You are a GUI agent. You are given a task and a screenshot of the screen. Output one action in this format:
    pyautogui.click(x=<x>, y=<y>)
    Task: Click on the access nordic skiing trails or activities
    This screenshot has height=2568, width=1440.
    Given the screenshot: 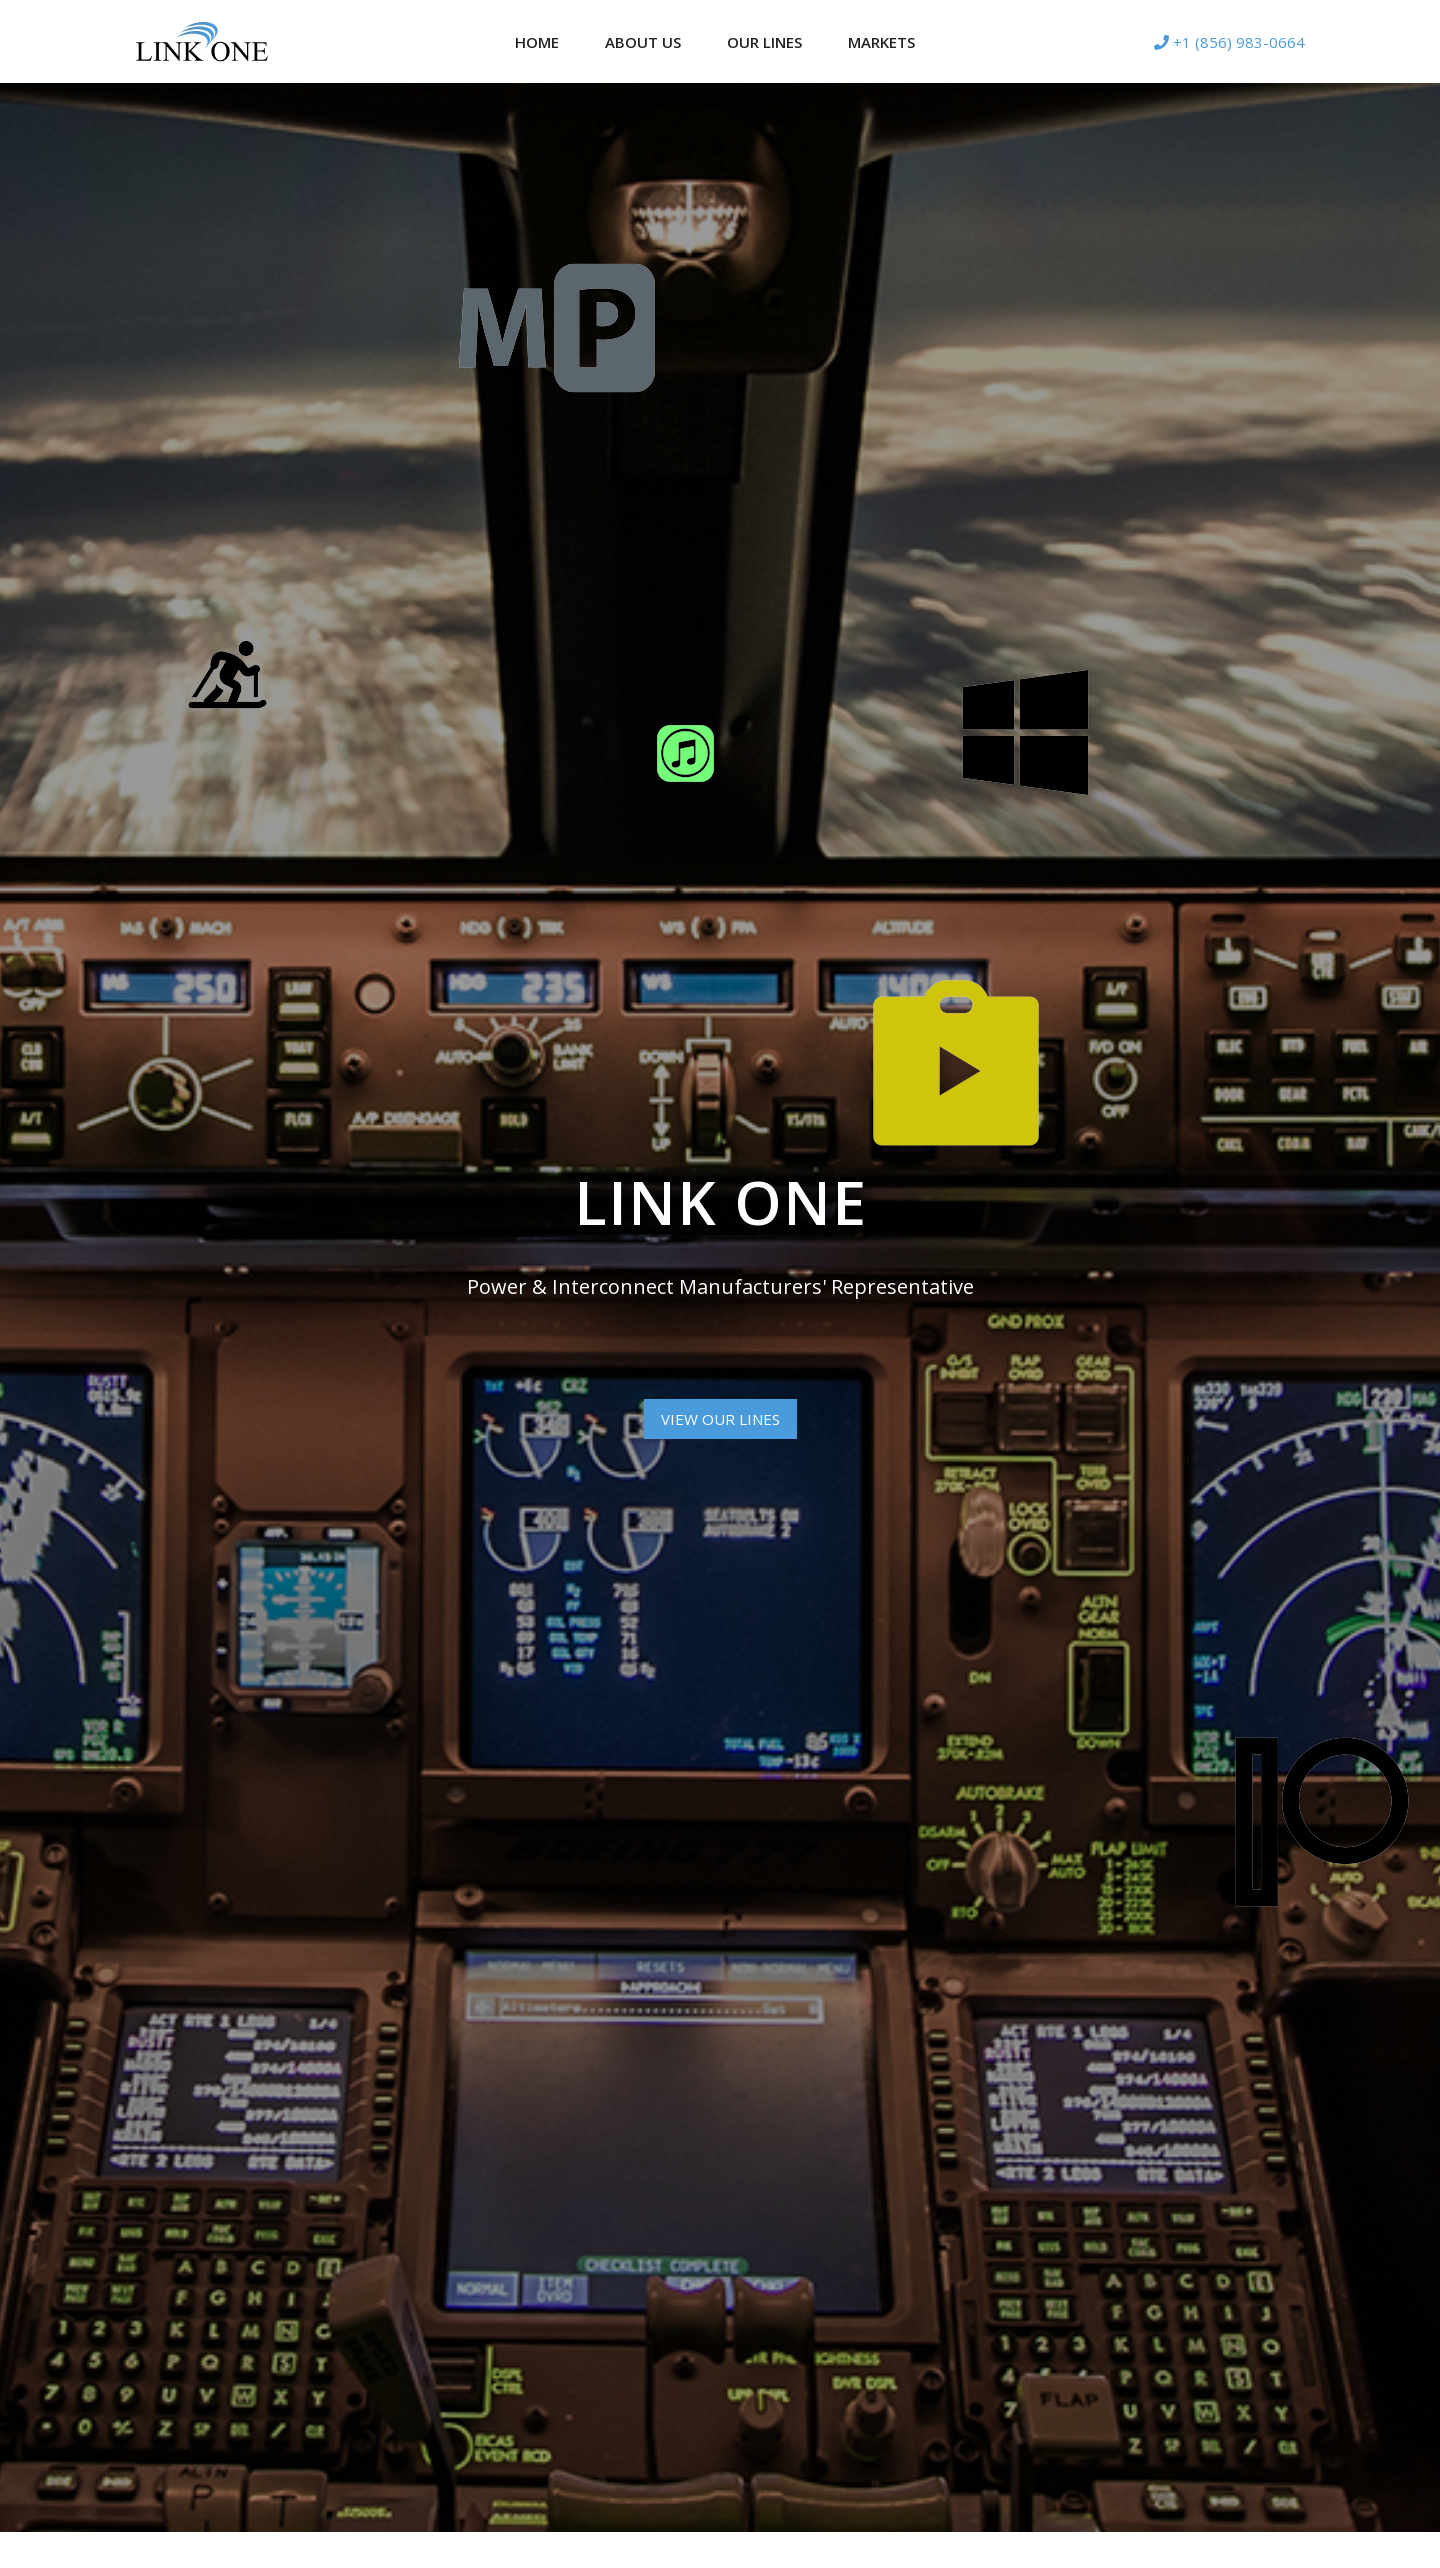 What is the action you would take?
    pyautogui.click(x=227, y=673)
    